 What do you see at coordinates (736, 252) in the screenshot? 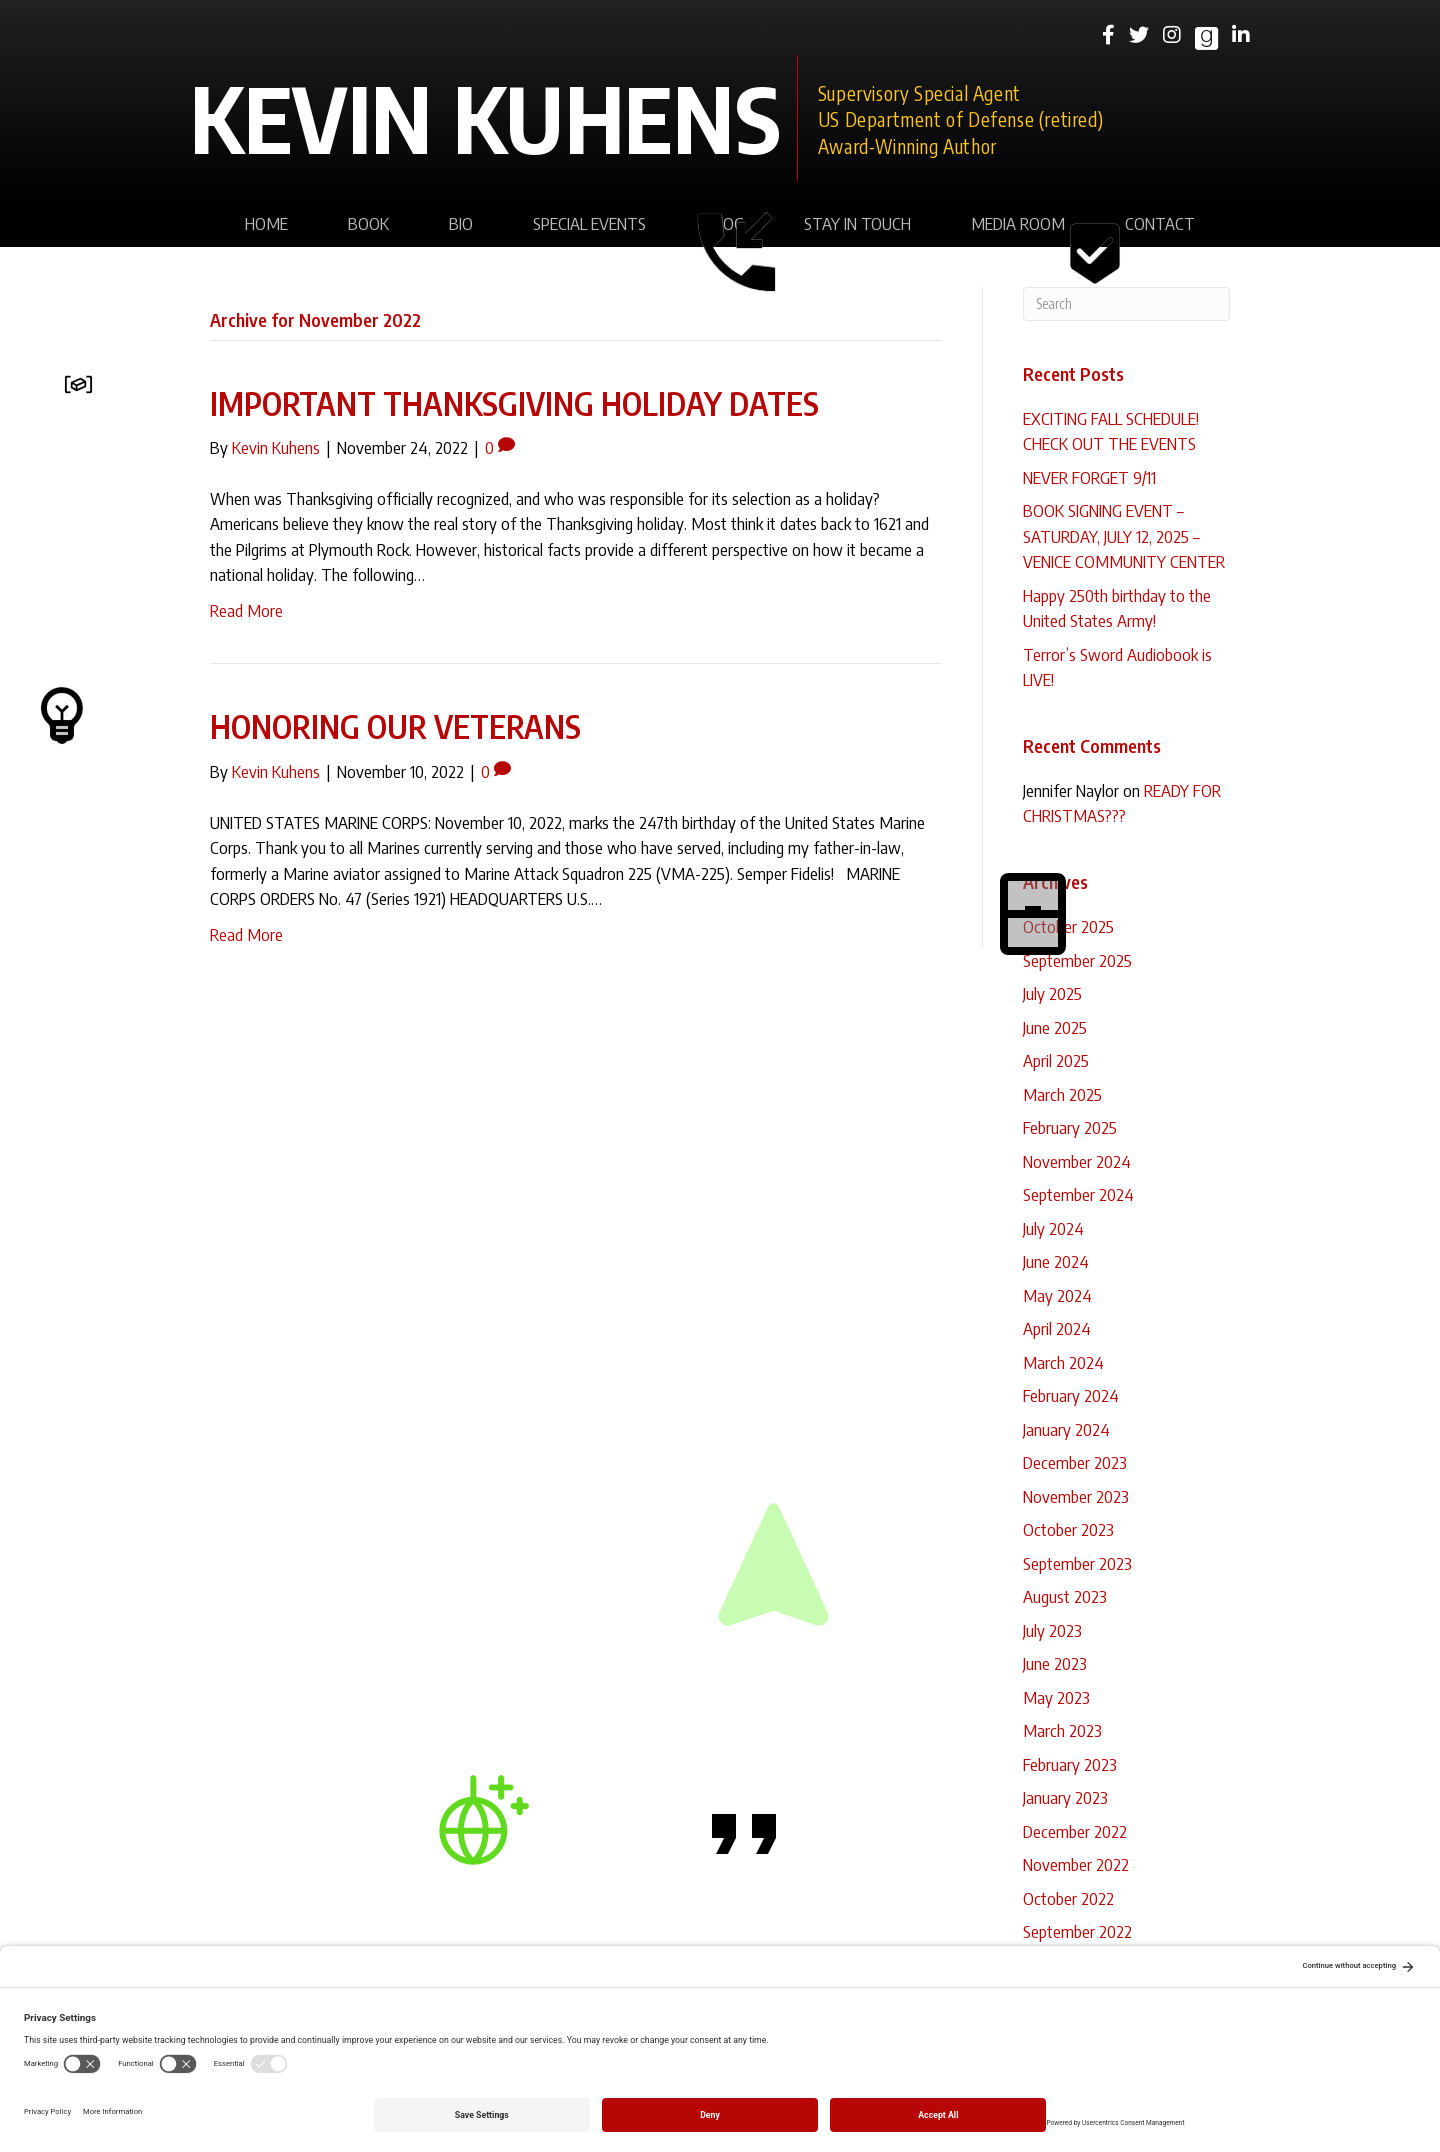
I see `indicates an incoming call was returned` at bounding box center [736, 252].